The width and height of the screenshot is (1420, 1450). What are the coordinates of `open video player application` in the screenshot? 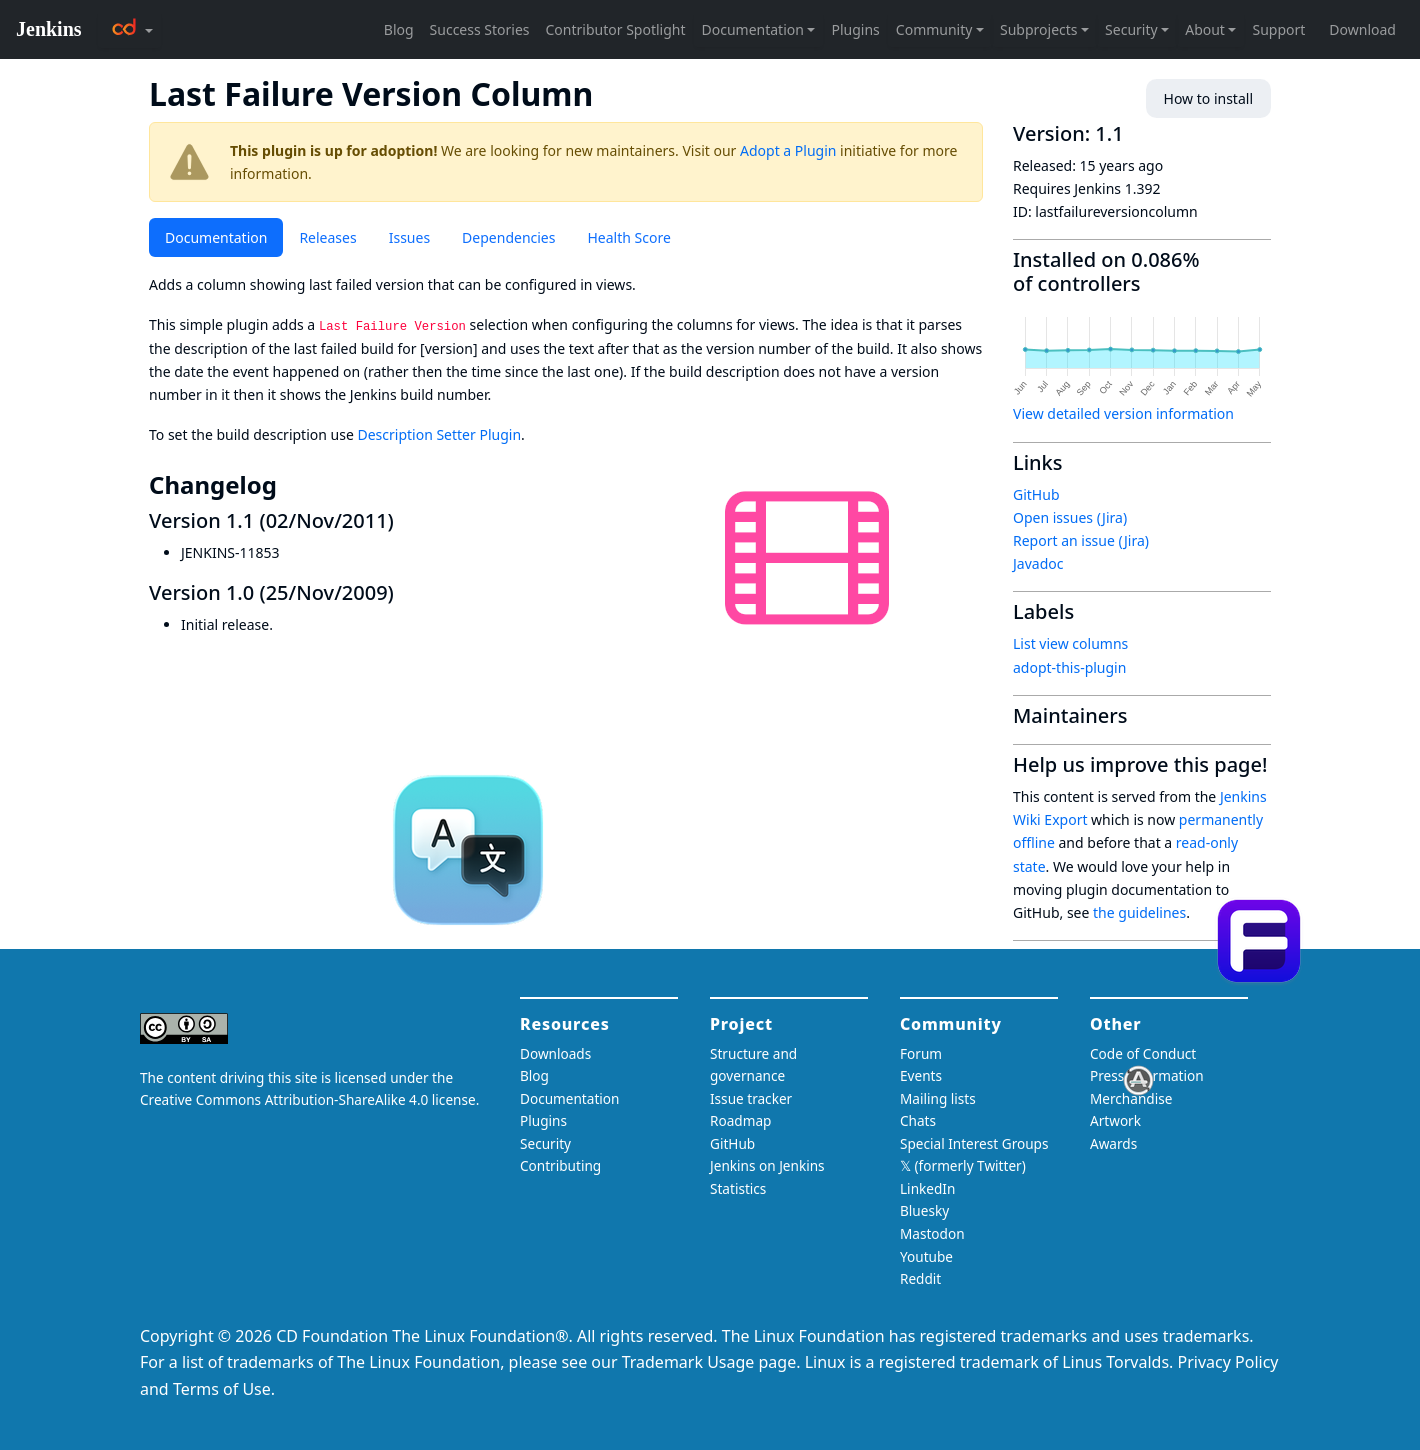 It's located at (807, 563).